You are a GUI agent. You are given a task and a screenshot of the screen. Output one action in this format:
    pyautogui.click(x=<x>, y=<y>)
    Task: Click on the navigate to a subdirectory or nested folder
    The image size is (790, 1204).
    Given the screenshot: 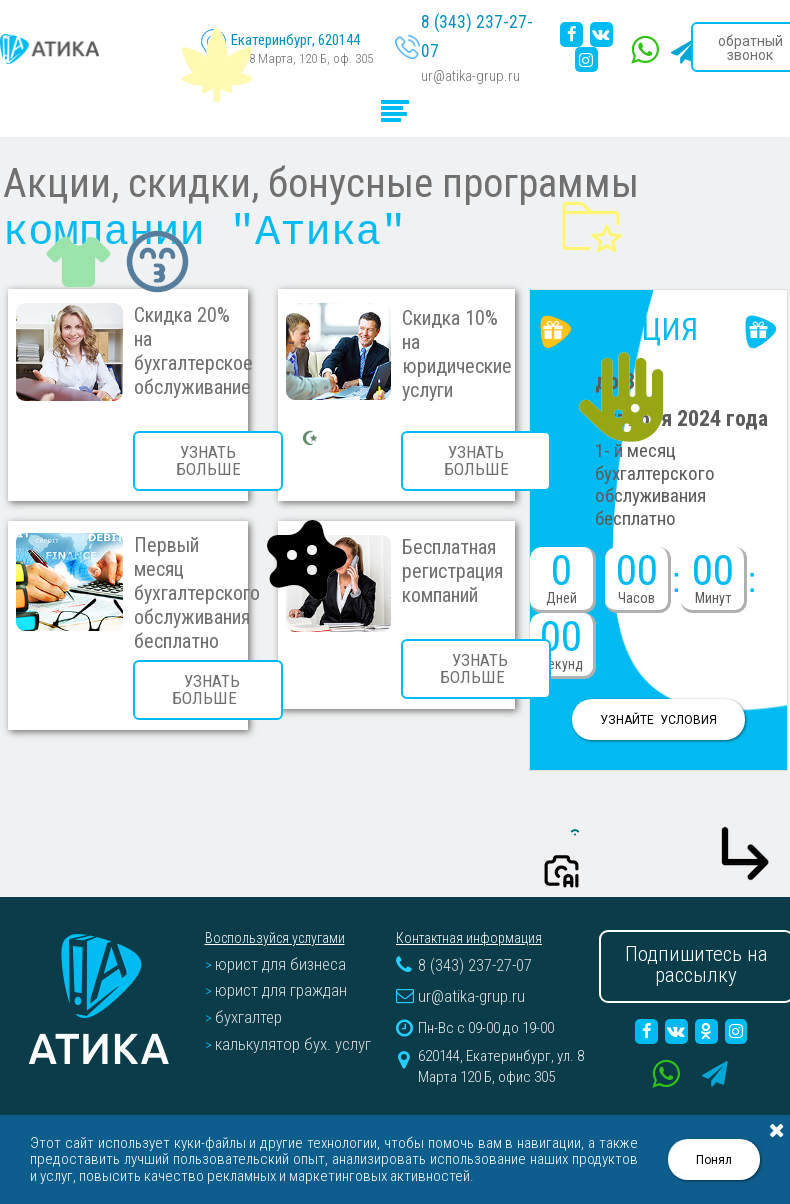 What is the action you would take?
    pyautogui.click(x=747, y=852)
    